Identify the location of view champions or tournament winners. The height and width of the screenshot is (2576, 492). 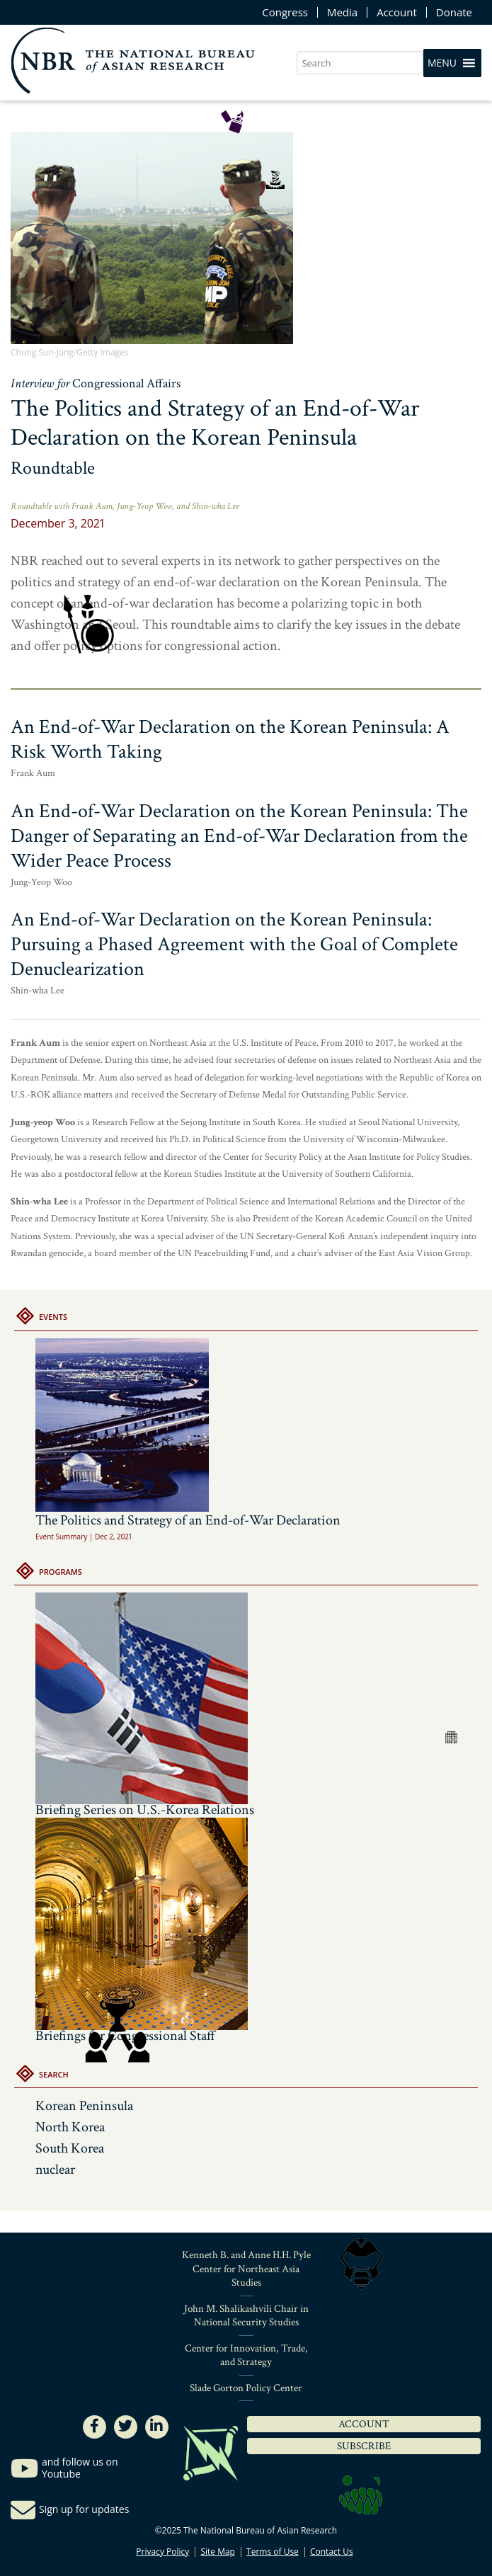
(118, 2029).